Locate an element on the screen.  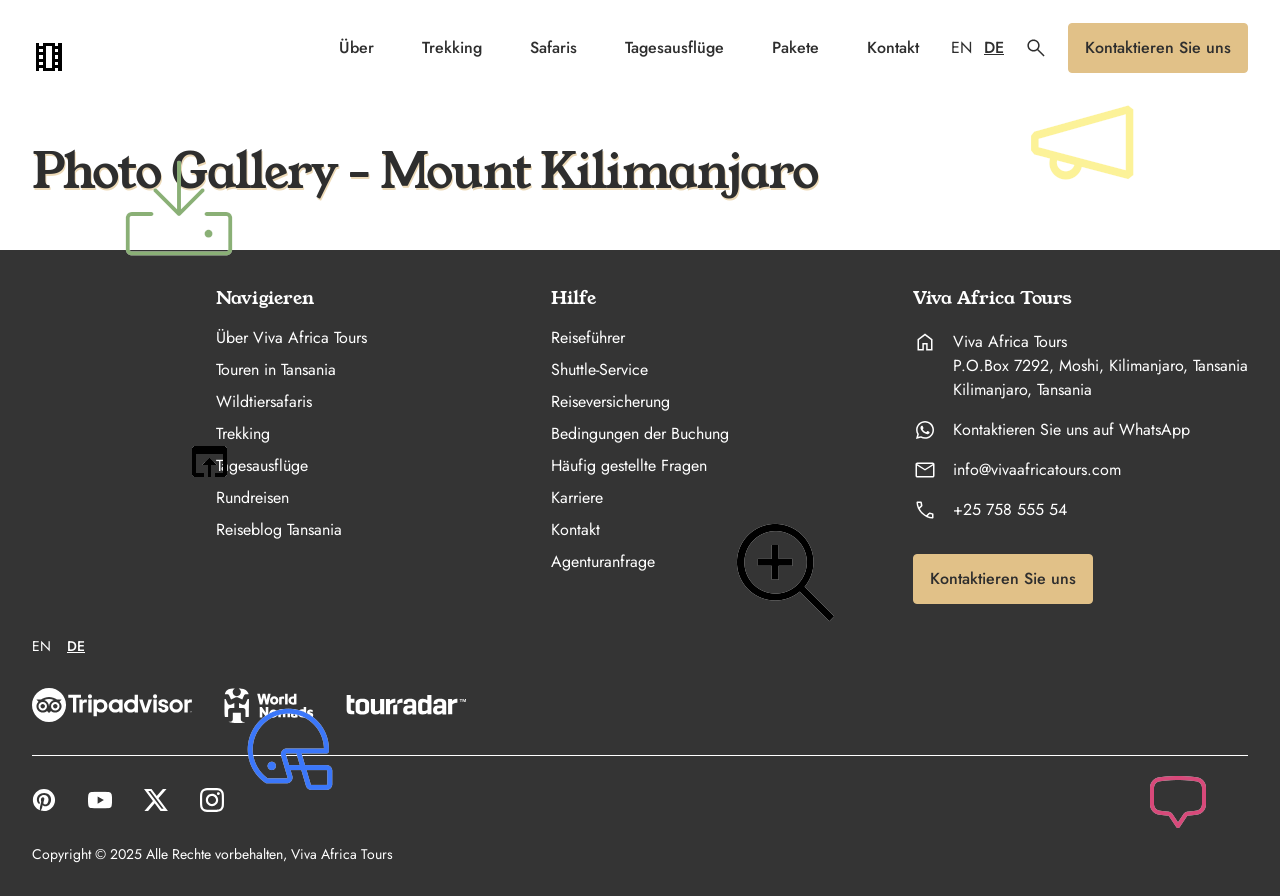
open chat or messaging is located at coordinates (1178, 802).